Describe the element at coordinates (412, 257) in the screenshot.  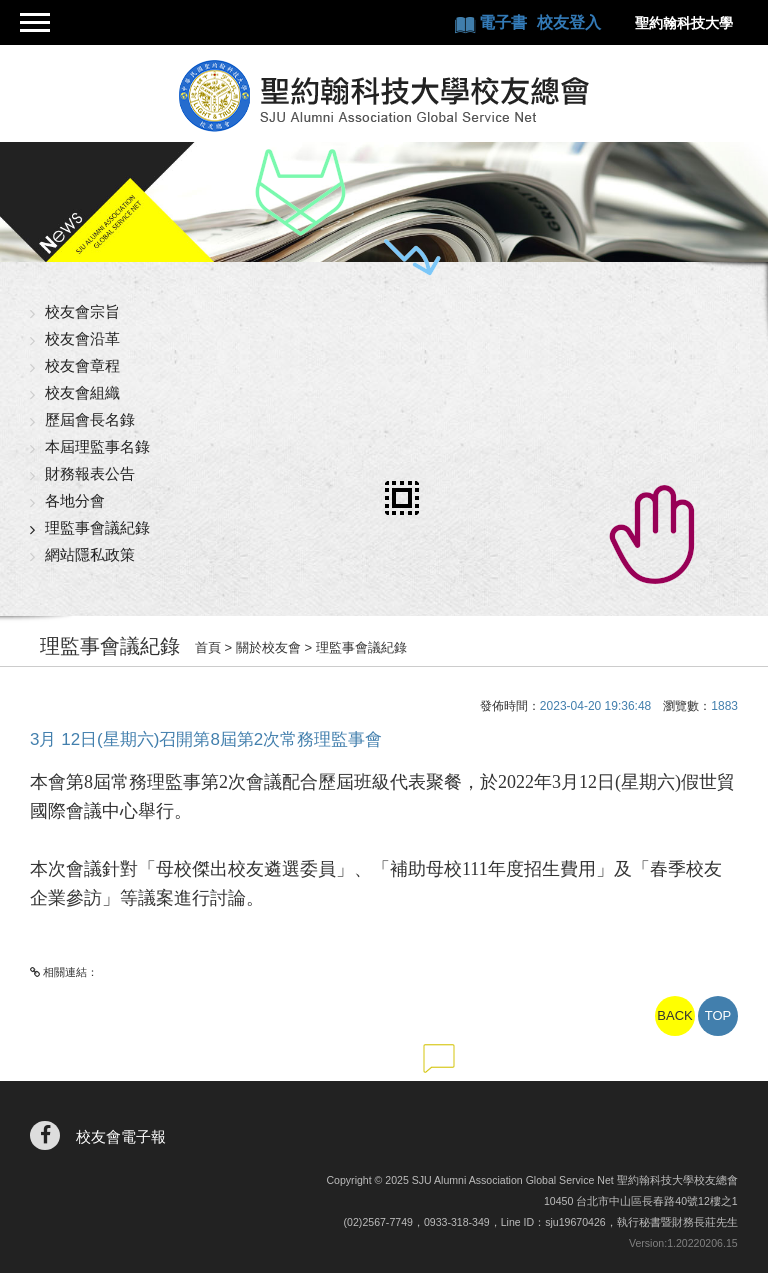
I see `indicates a declining trend or decreasing value` at that location.